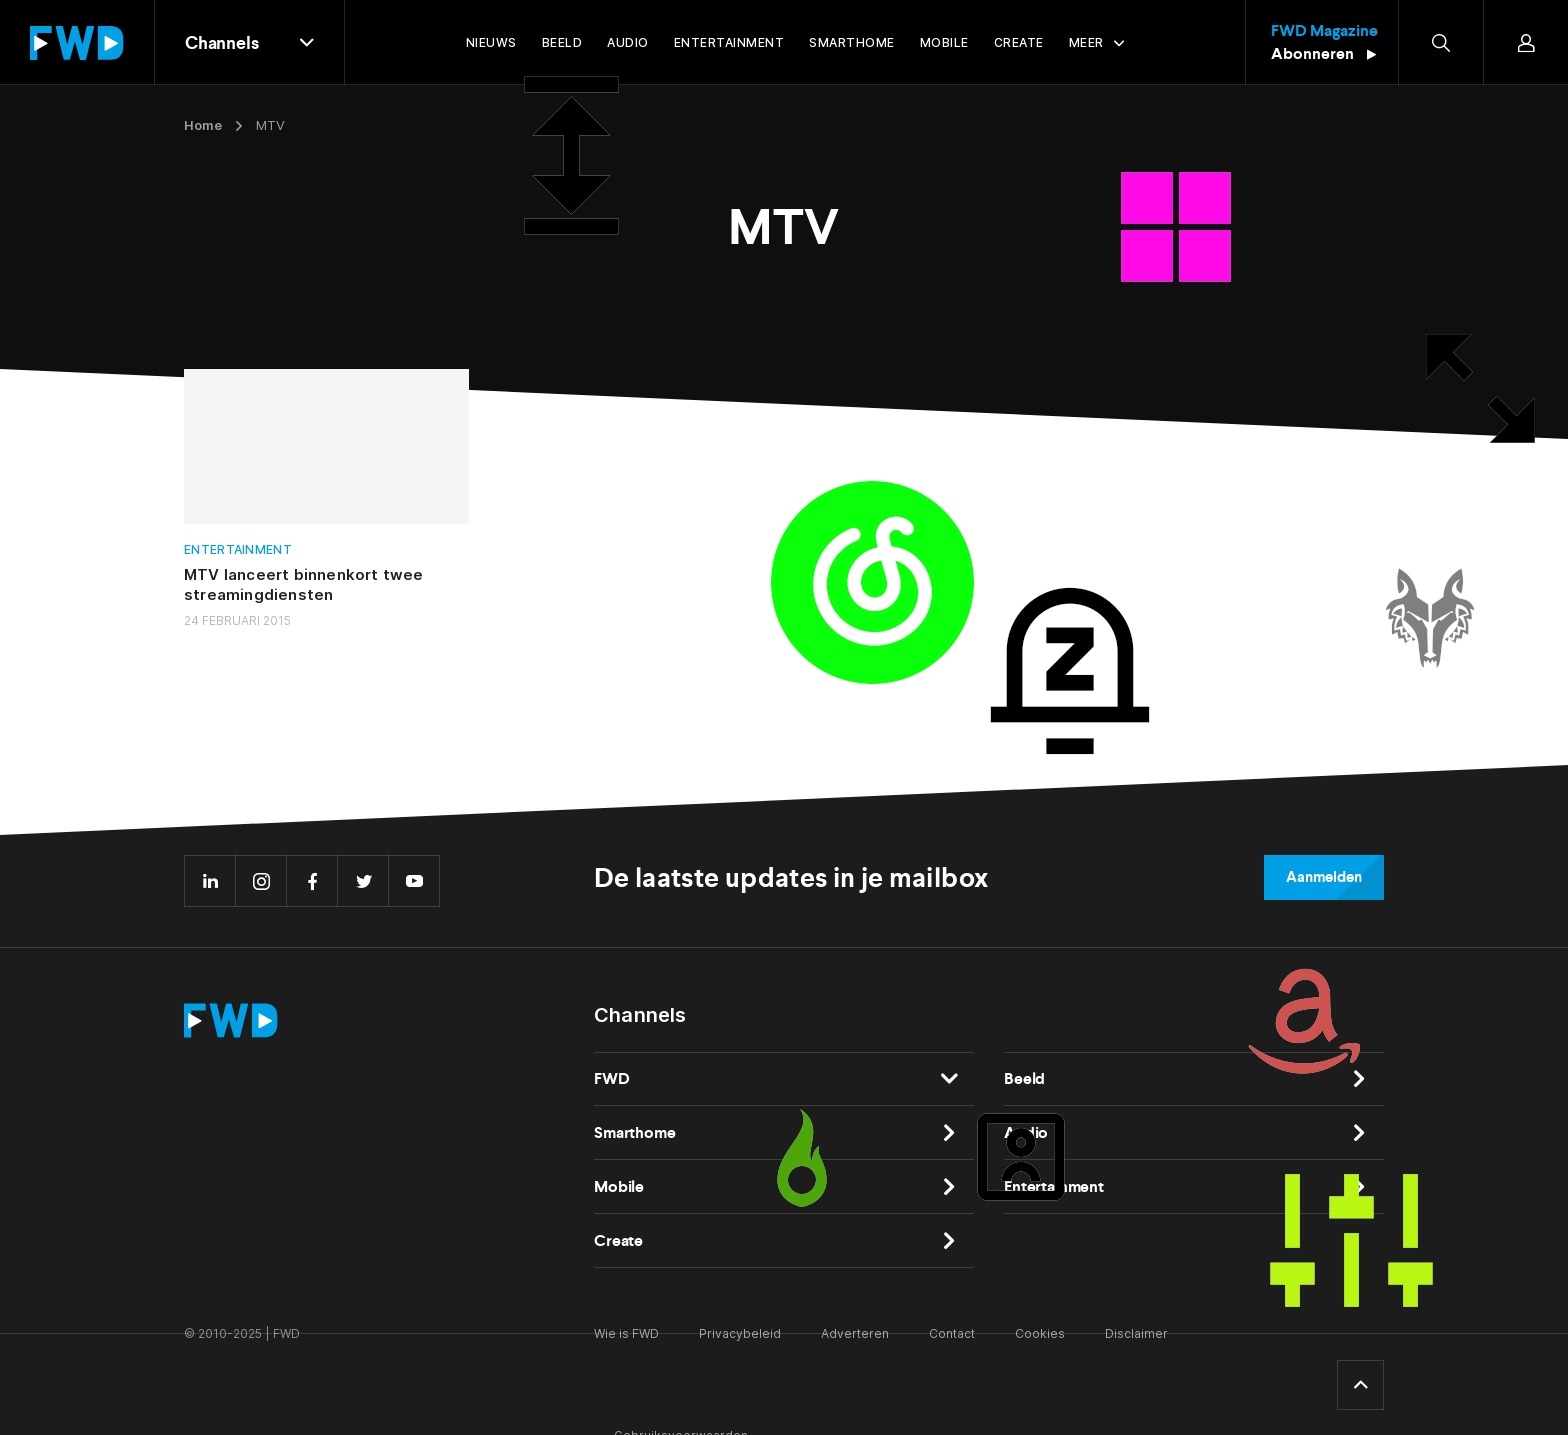 Image resolution: width=1568 pixels, height=1435 pixels. Describe the element at coordinates (1303, 1016) in the screenshot. I see `open the Amazon app` at that location.